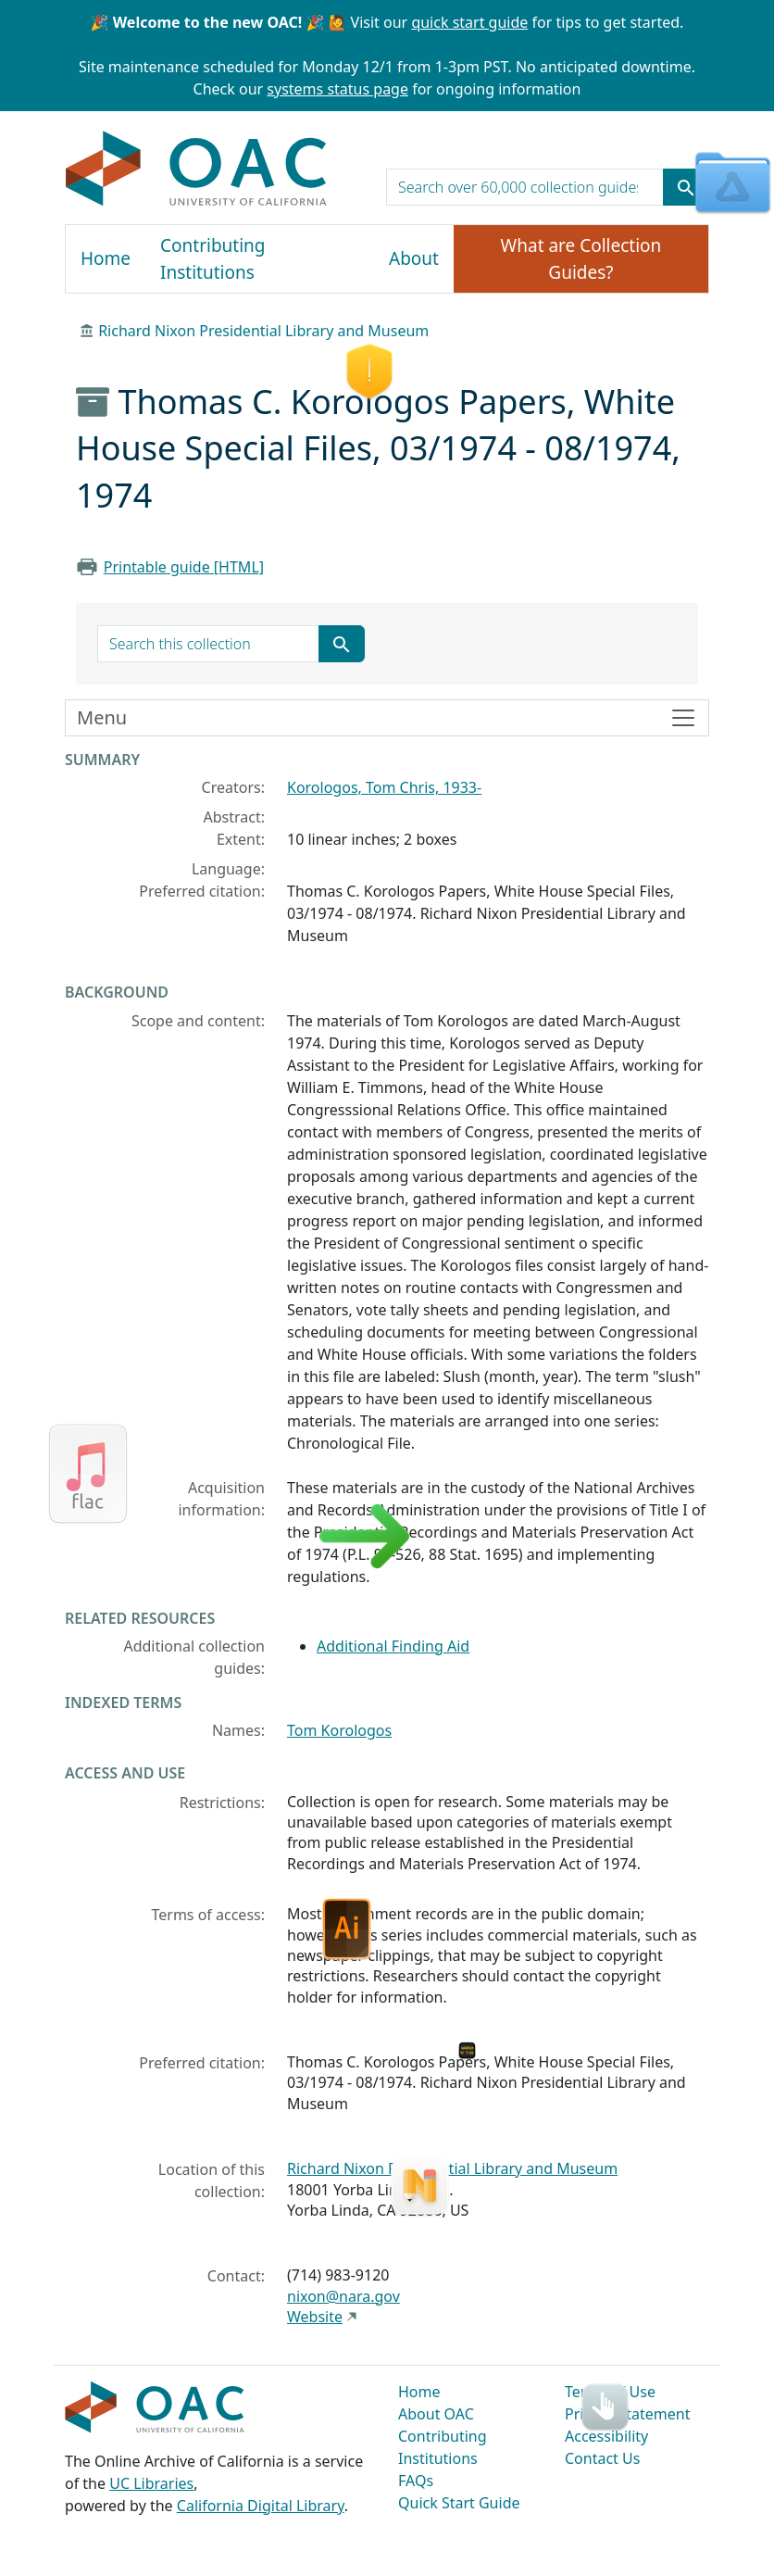 The image size is (774, 2576). Describe the element at coordinates (419, 2185) in the screenshot. I see `open the Notable note-taking app` at that location.